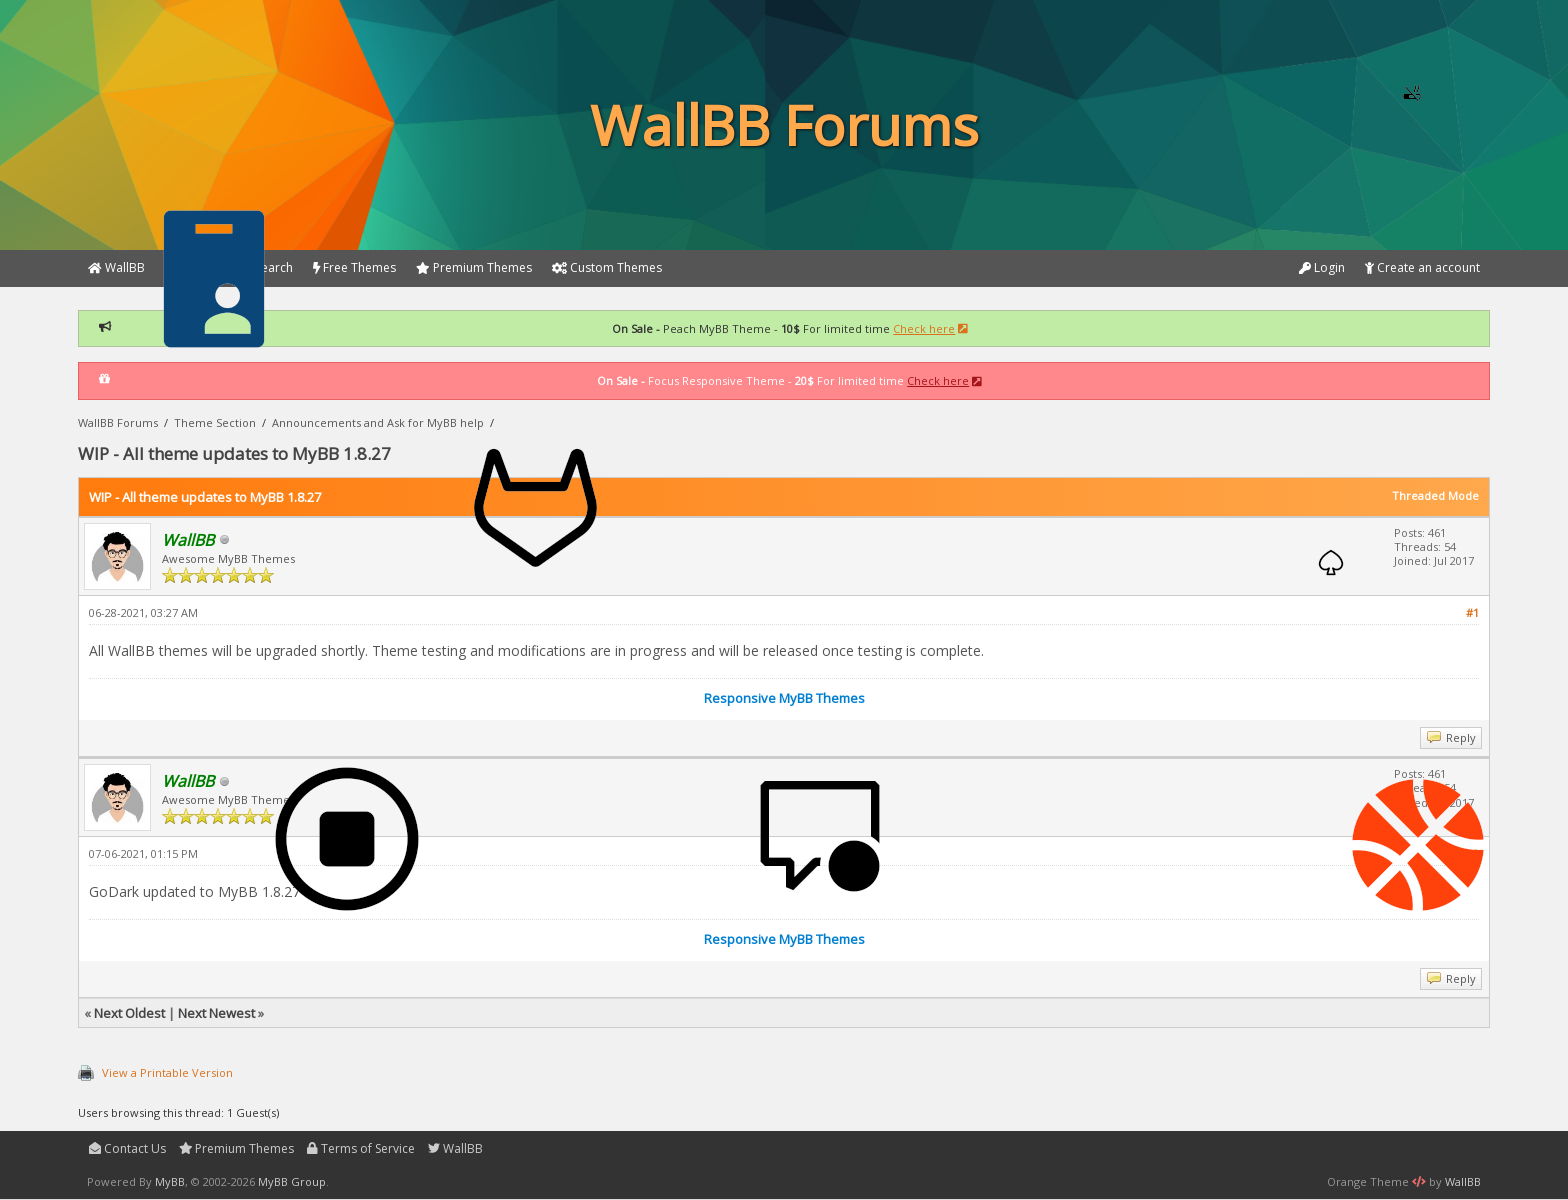  What do you see at coordinates (1418, 845) in the screenshot?
I see `access sports or basketball-related content` at bounding box center [1418, 845].